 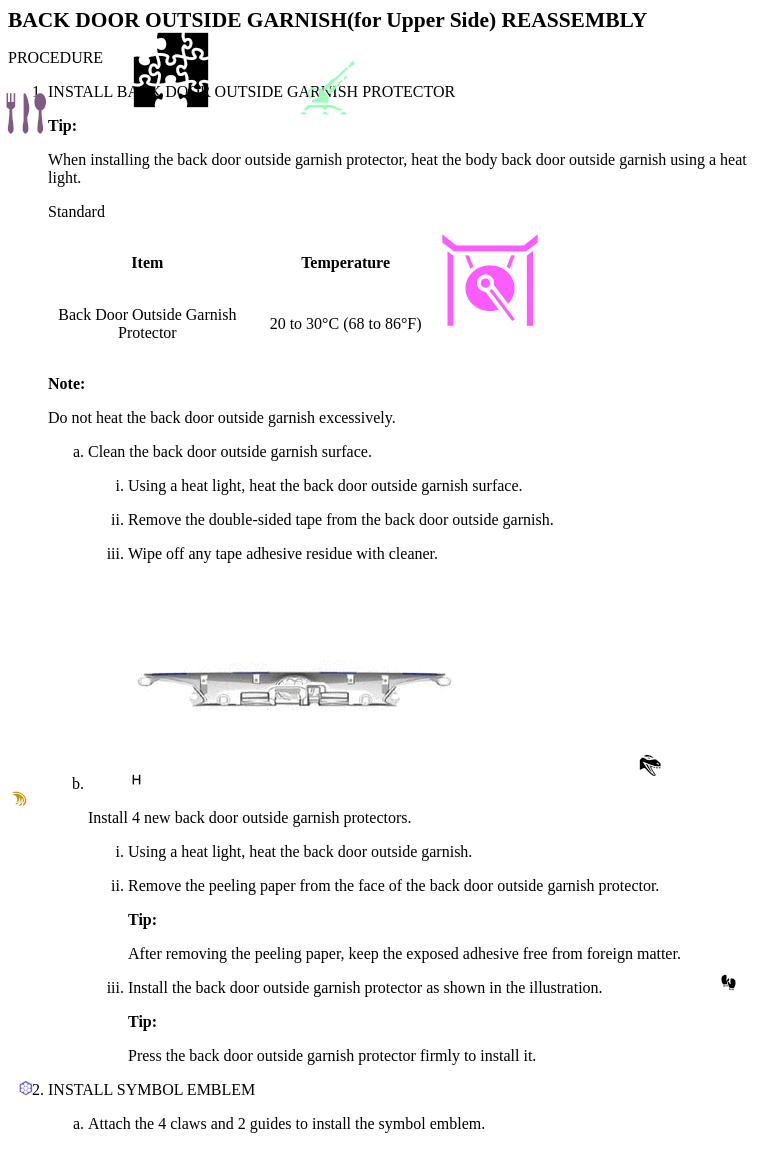 I want to click on winter gear or cold weather equipment category, so click(x=728, y=982).